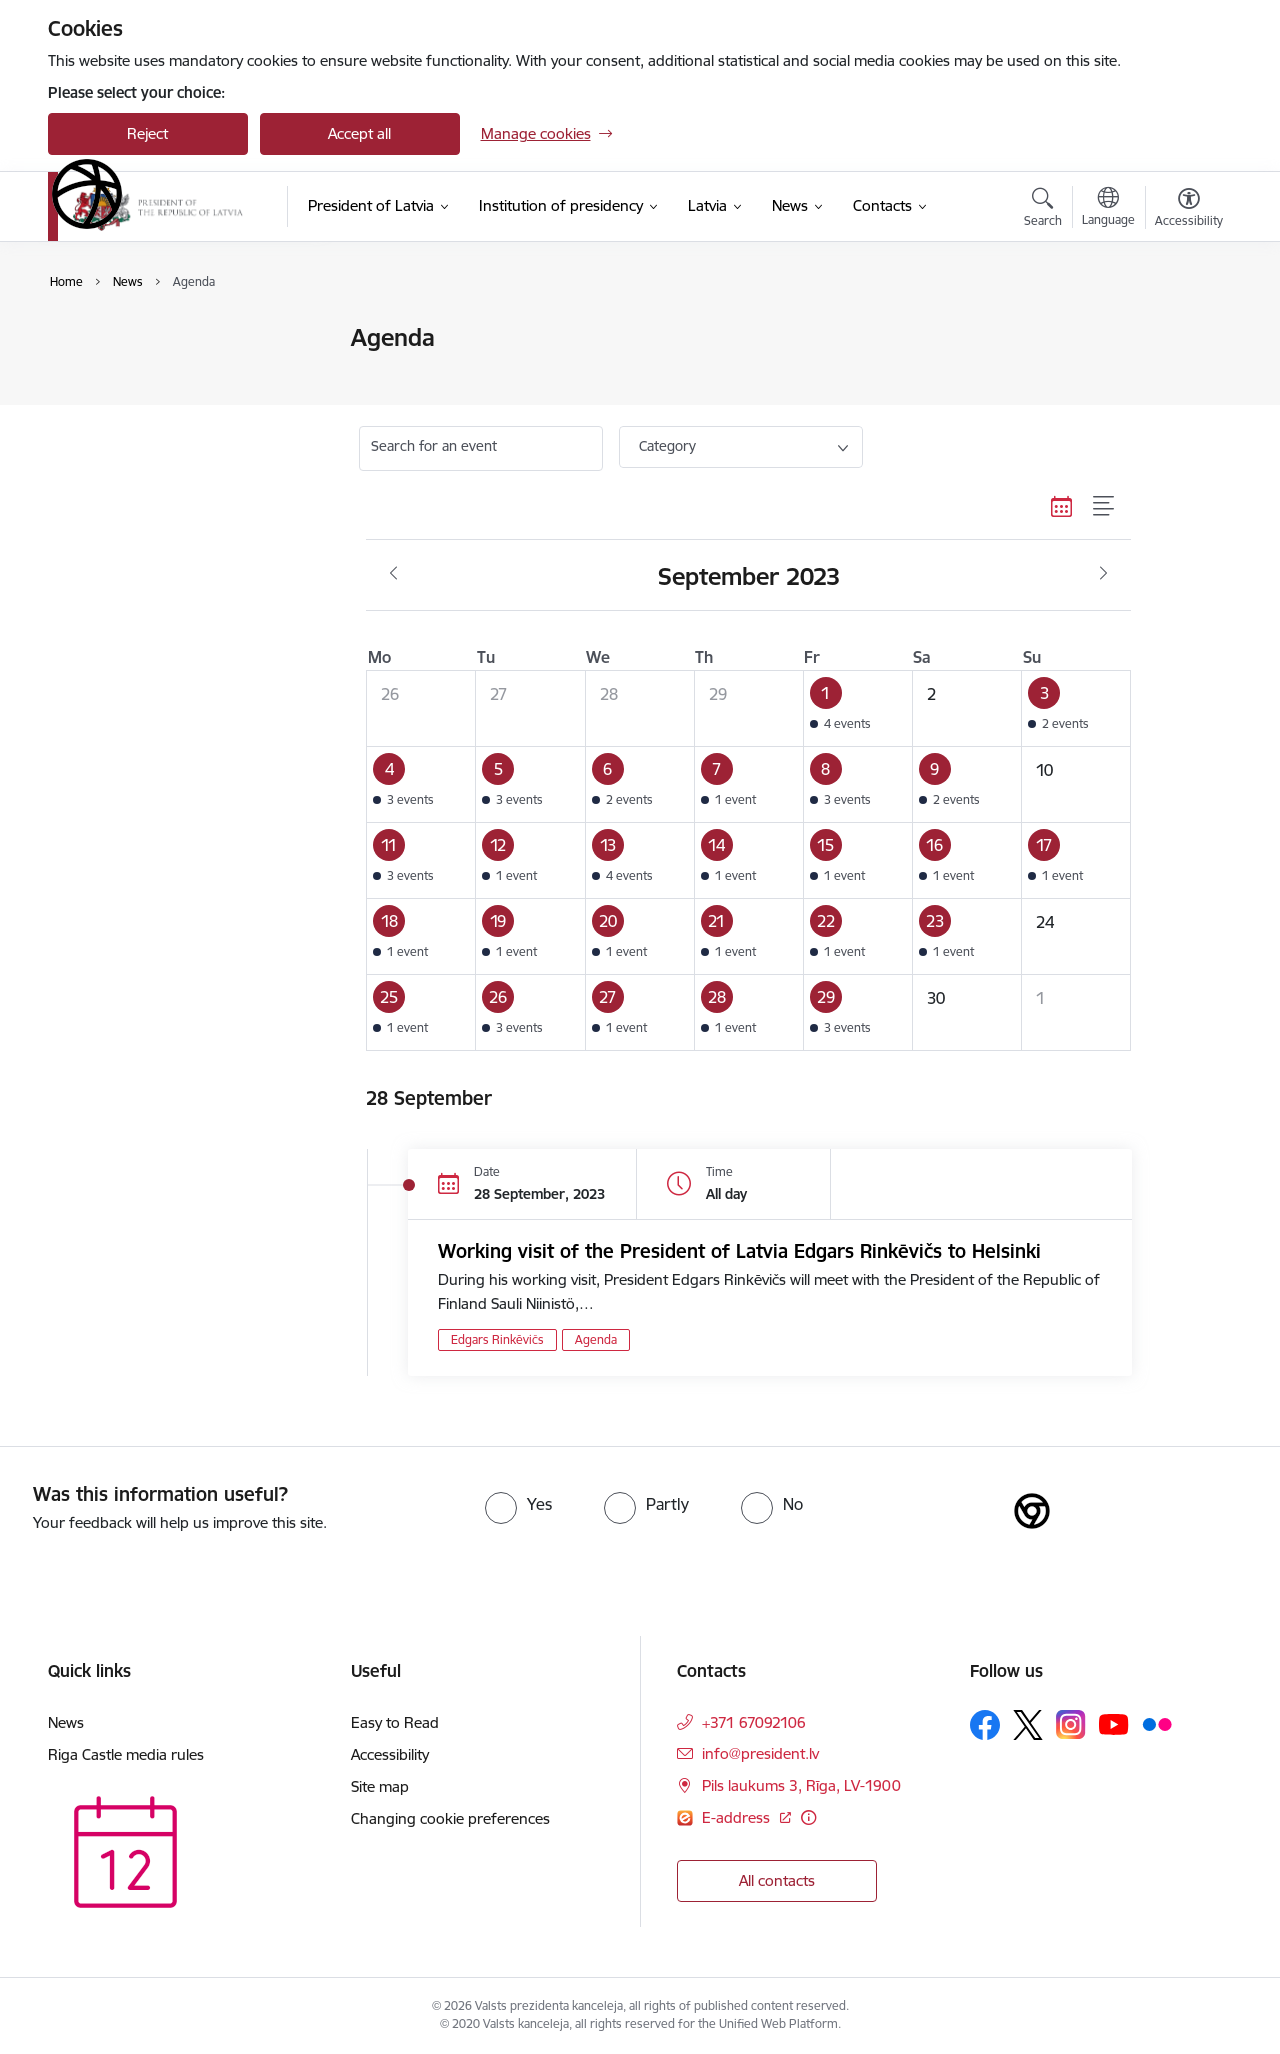 The image size is (1280, 2054). Describe the element at coordinates (1032, 1511) in the screenshot. I see `open google chrome browser` at that location.